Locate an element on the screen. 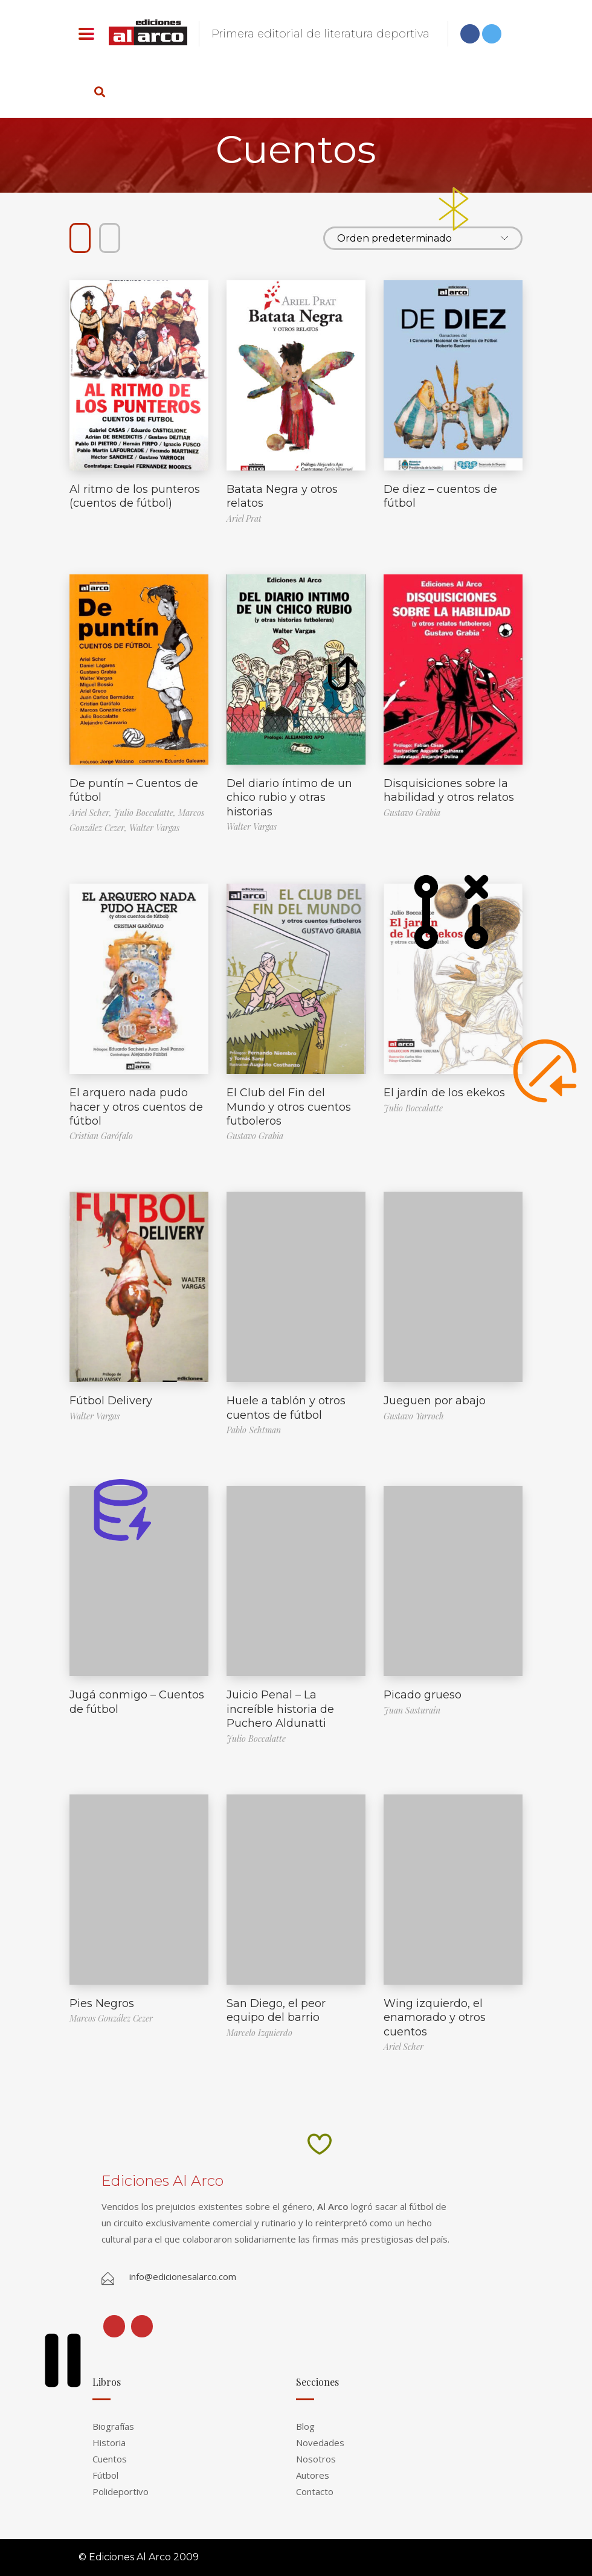 The height and width of the screenshot is (2576, 592). pause media playback is located at coordinates (63, 2360).